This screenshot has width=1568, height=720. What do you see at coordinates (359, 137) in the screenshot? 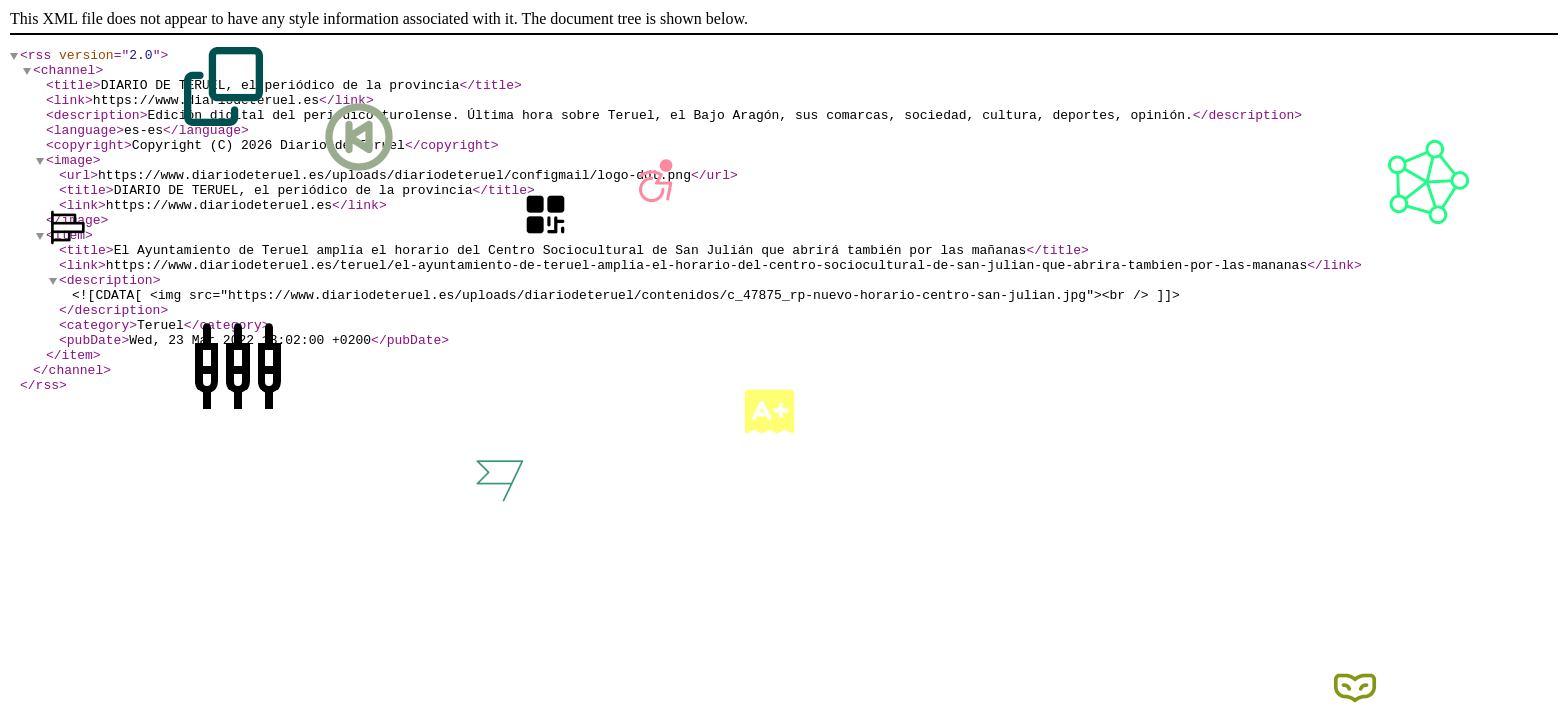
I see `skip to previous track` at bounding box center [359, 137].